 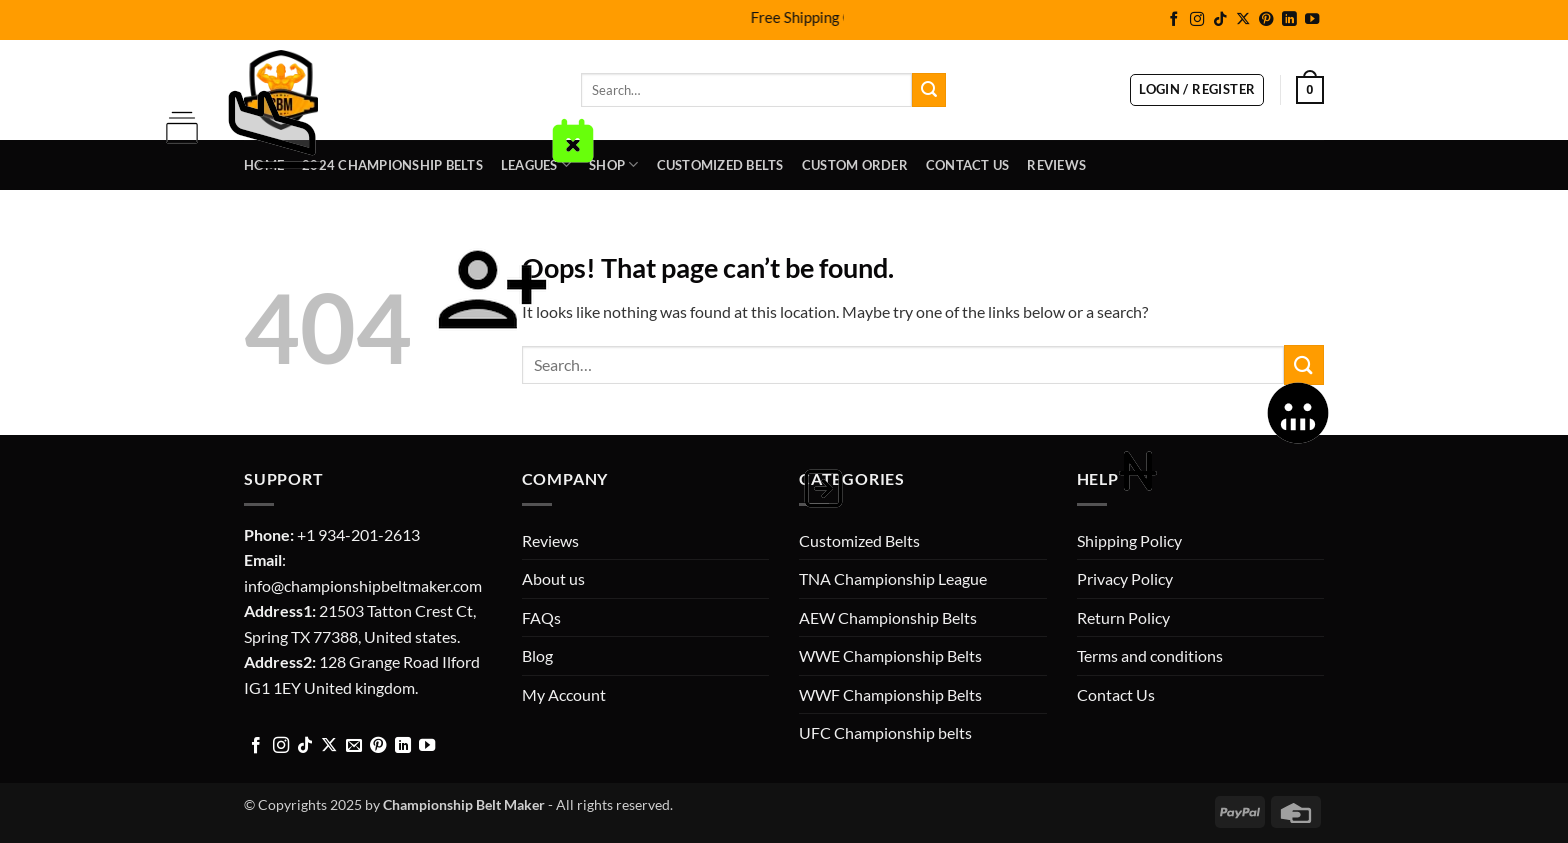 I want to click on indicates flight arrival status, so click(x=270, y=129).